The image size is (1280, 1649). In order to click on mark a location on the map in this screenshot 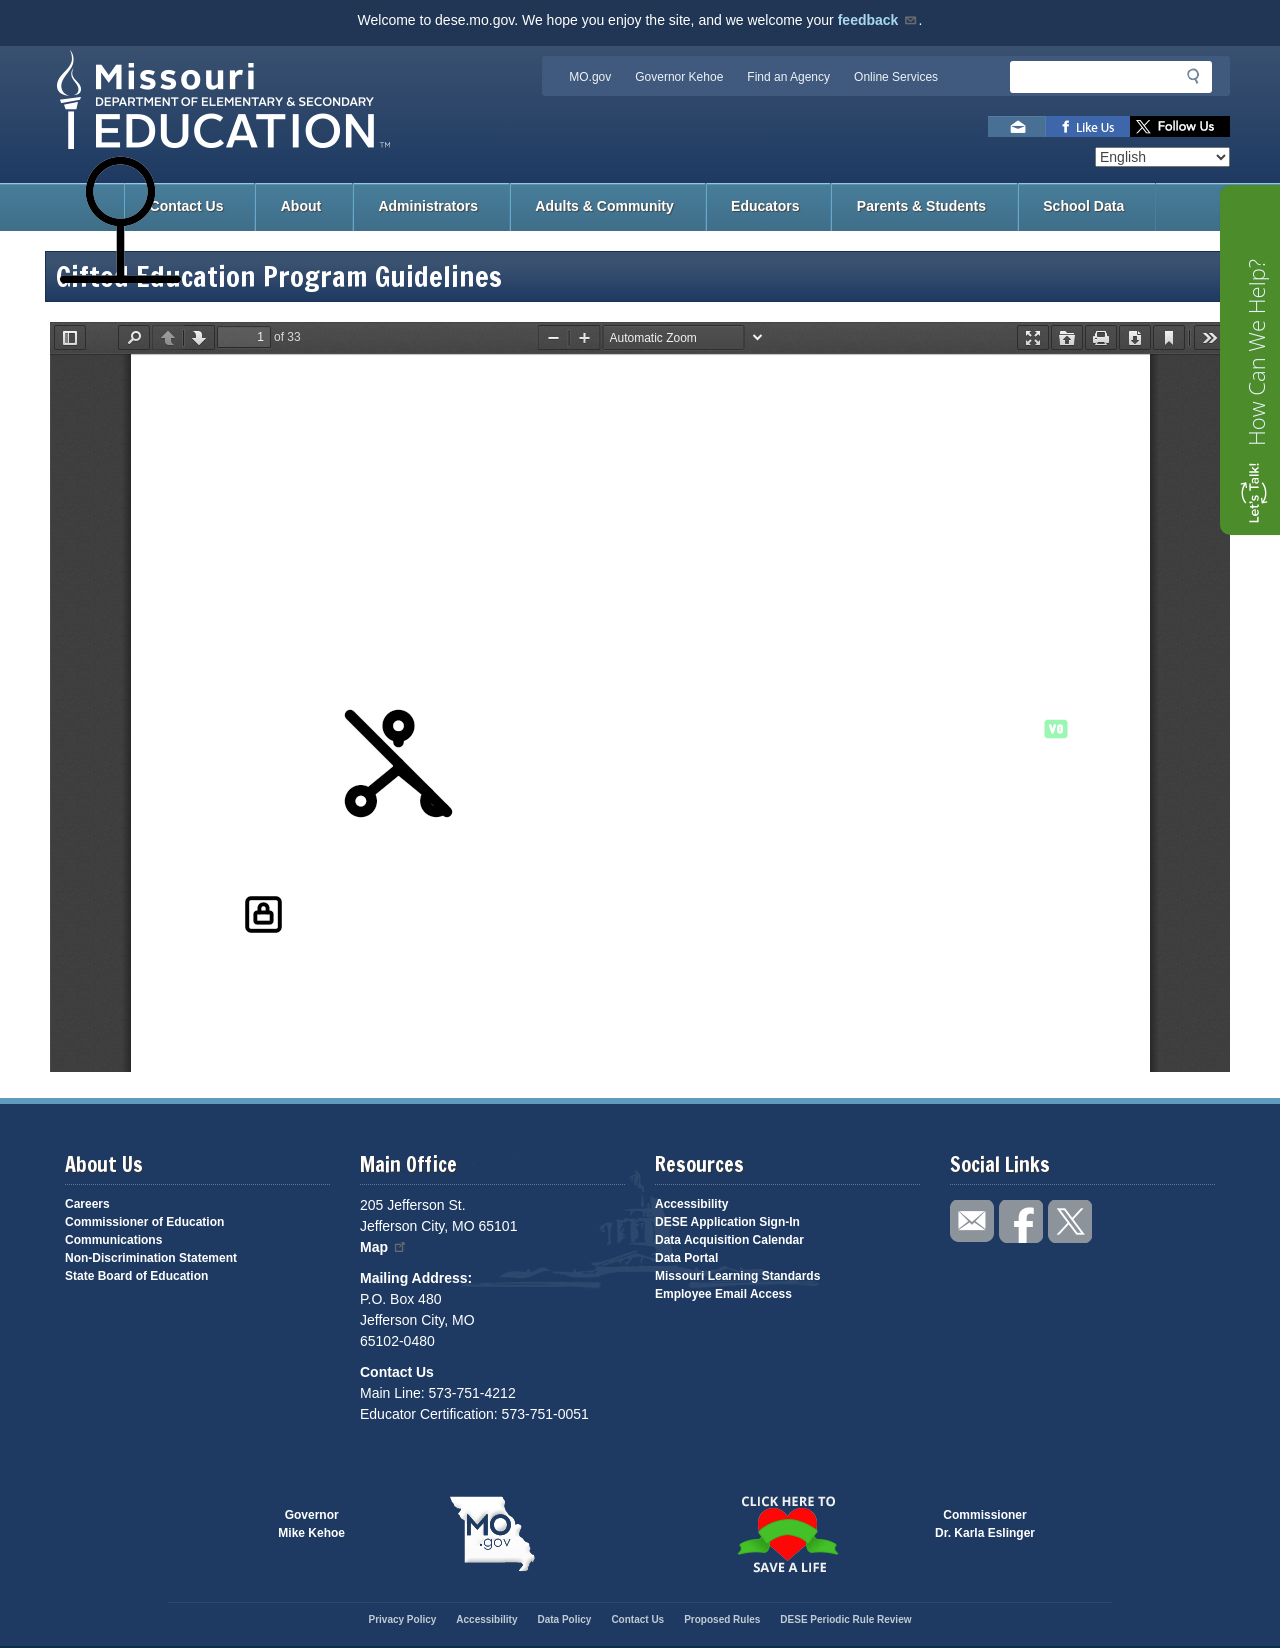, I will do `click(120, 222)`.